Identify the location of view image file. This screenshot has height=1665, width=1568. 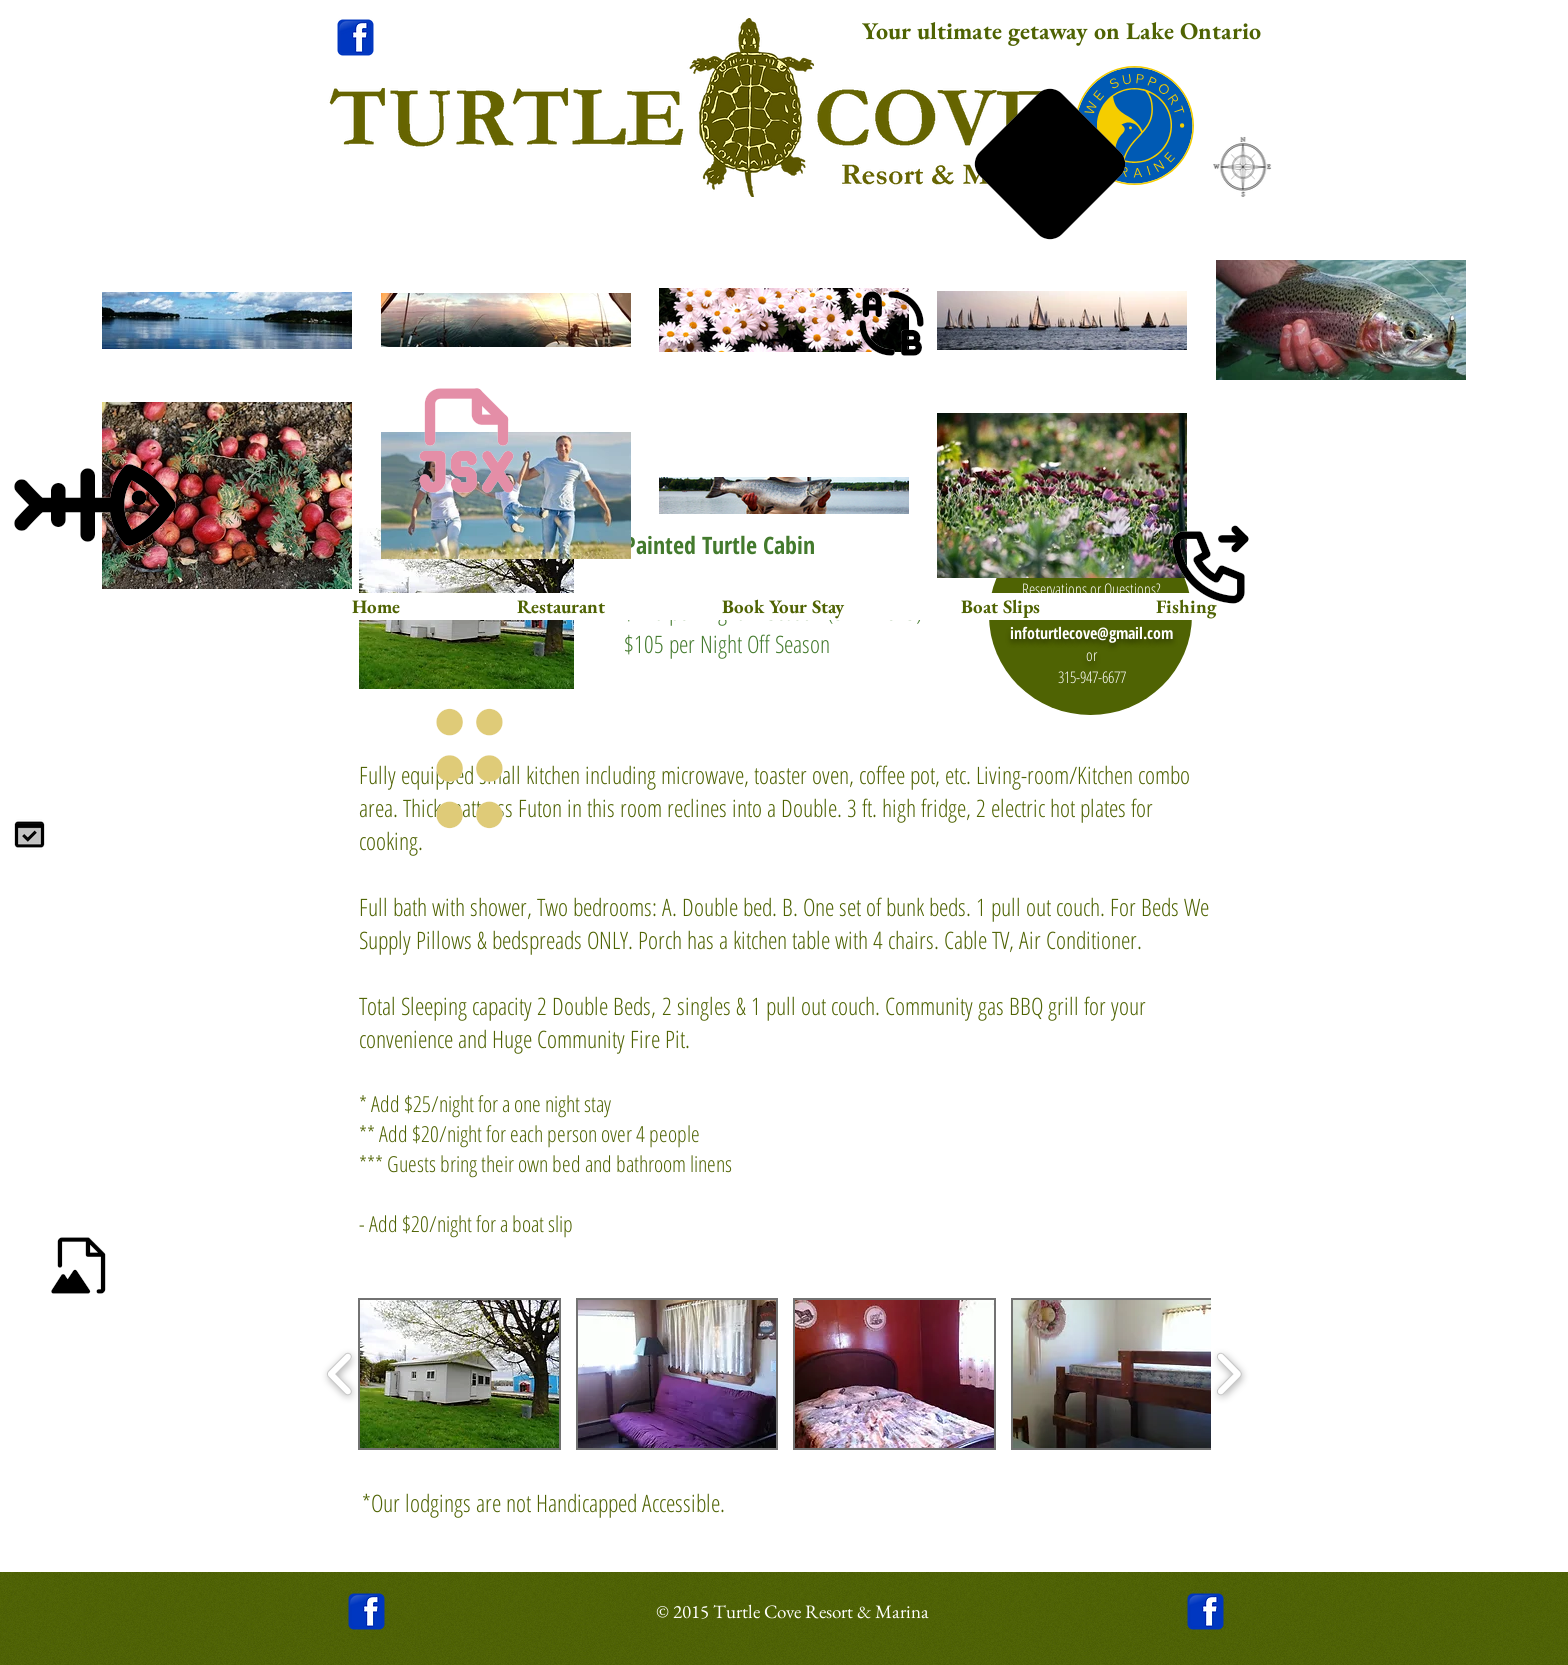
(81, 1265).